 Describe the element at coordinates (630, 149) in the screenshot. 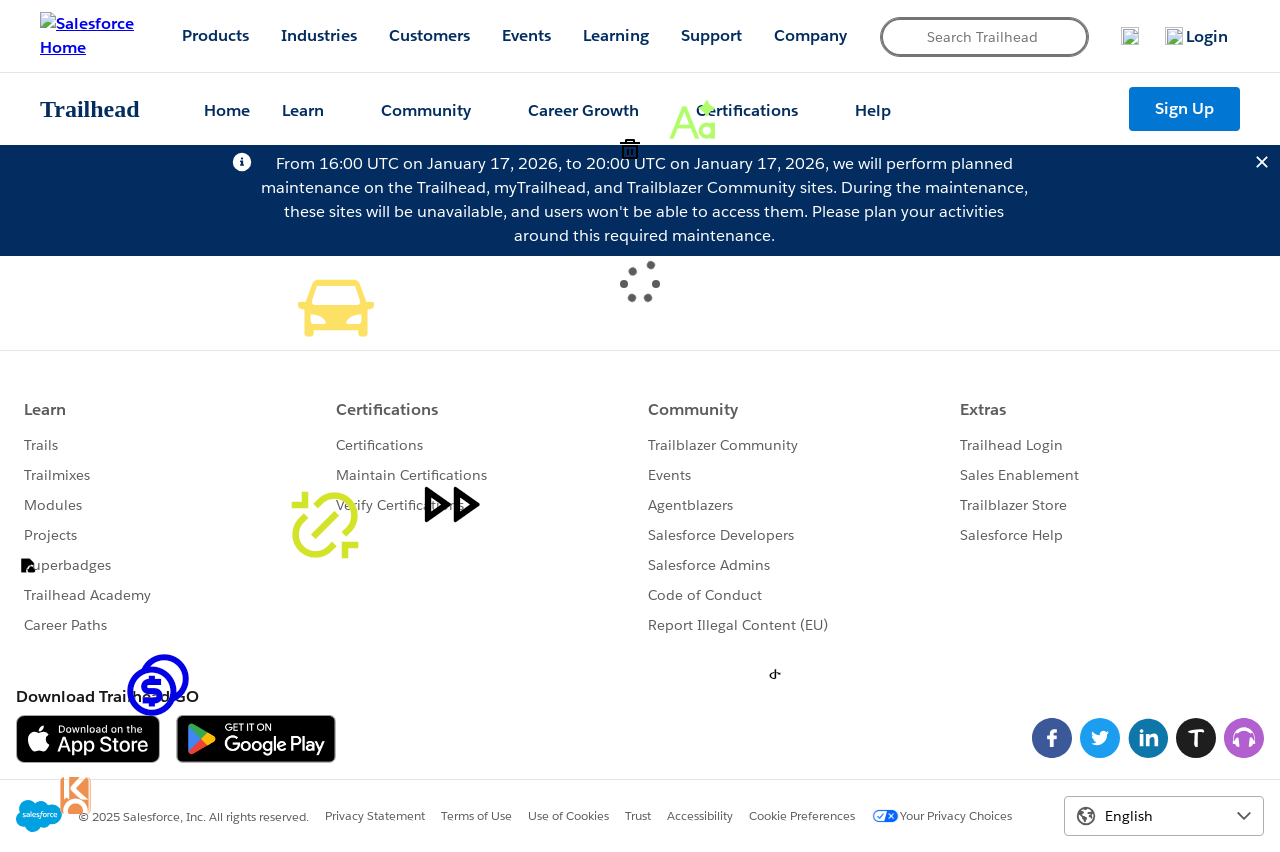

I see `delete selected item` at that location.